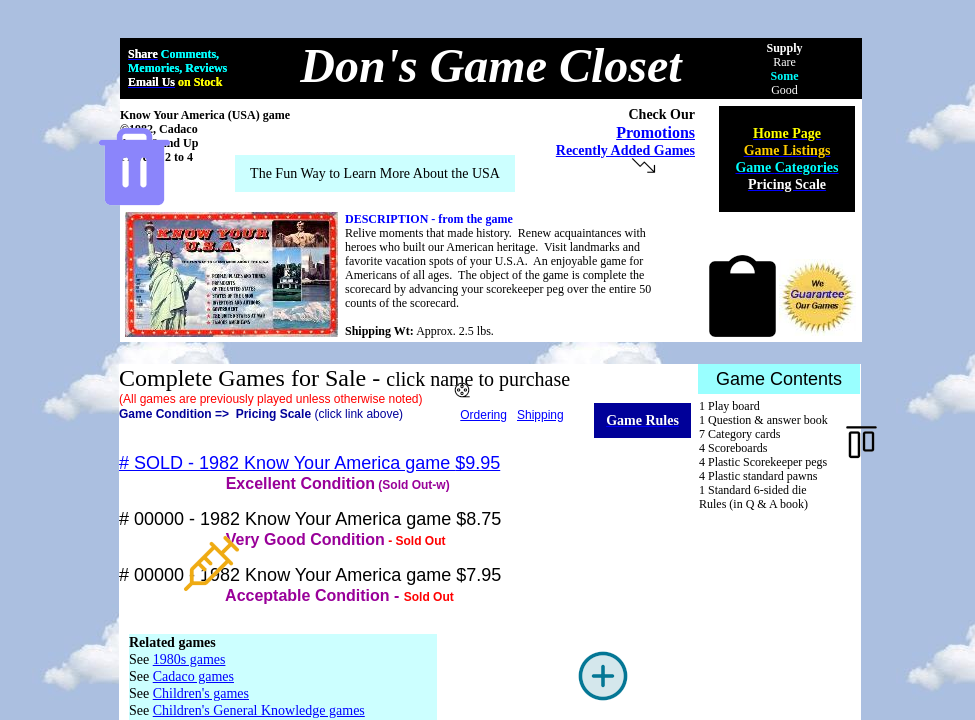 This screenshot has width=975, height=720. Describe the element at coordinates (211, 563) in the screenshot. I see `access medical or health-related features` at that location.